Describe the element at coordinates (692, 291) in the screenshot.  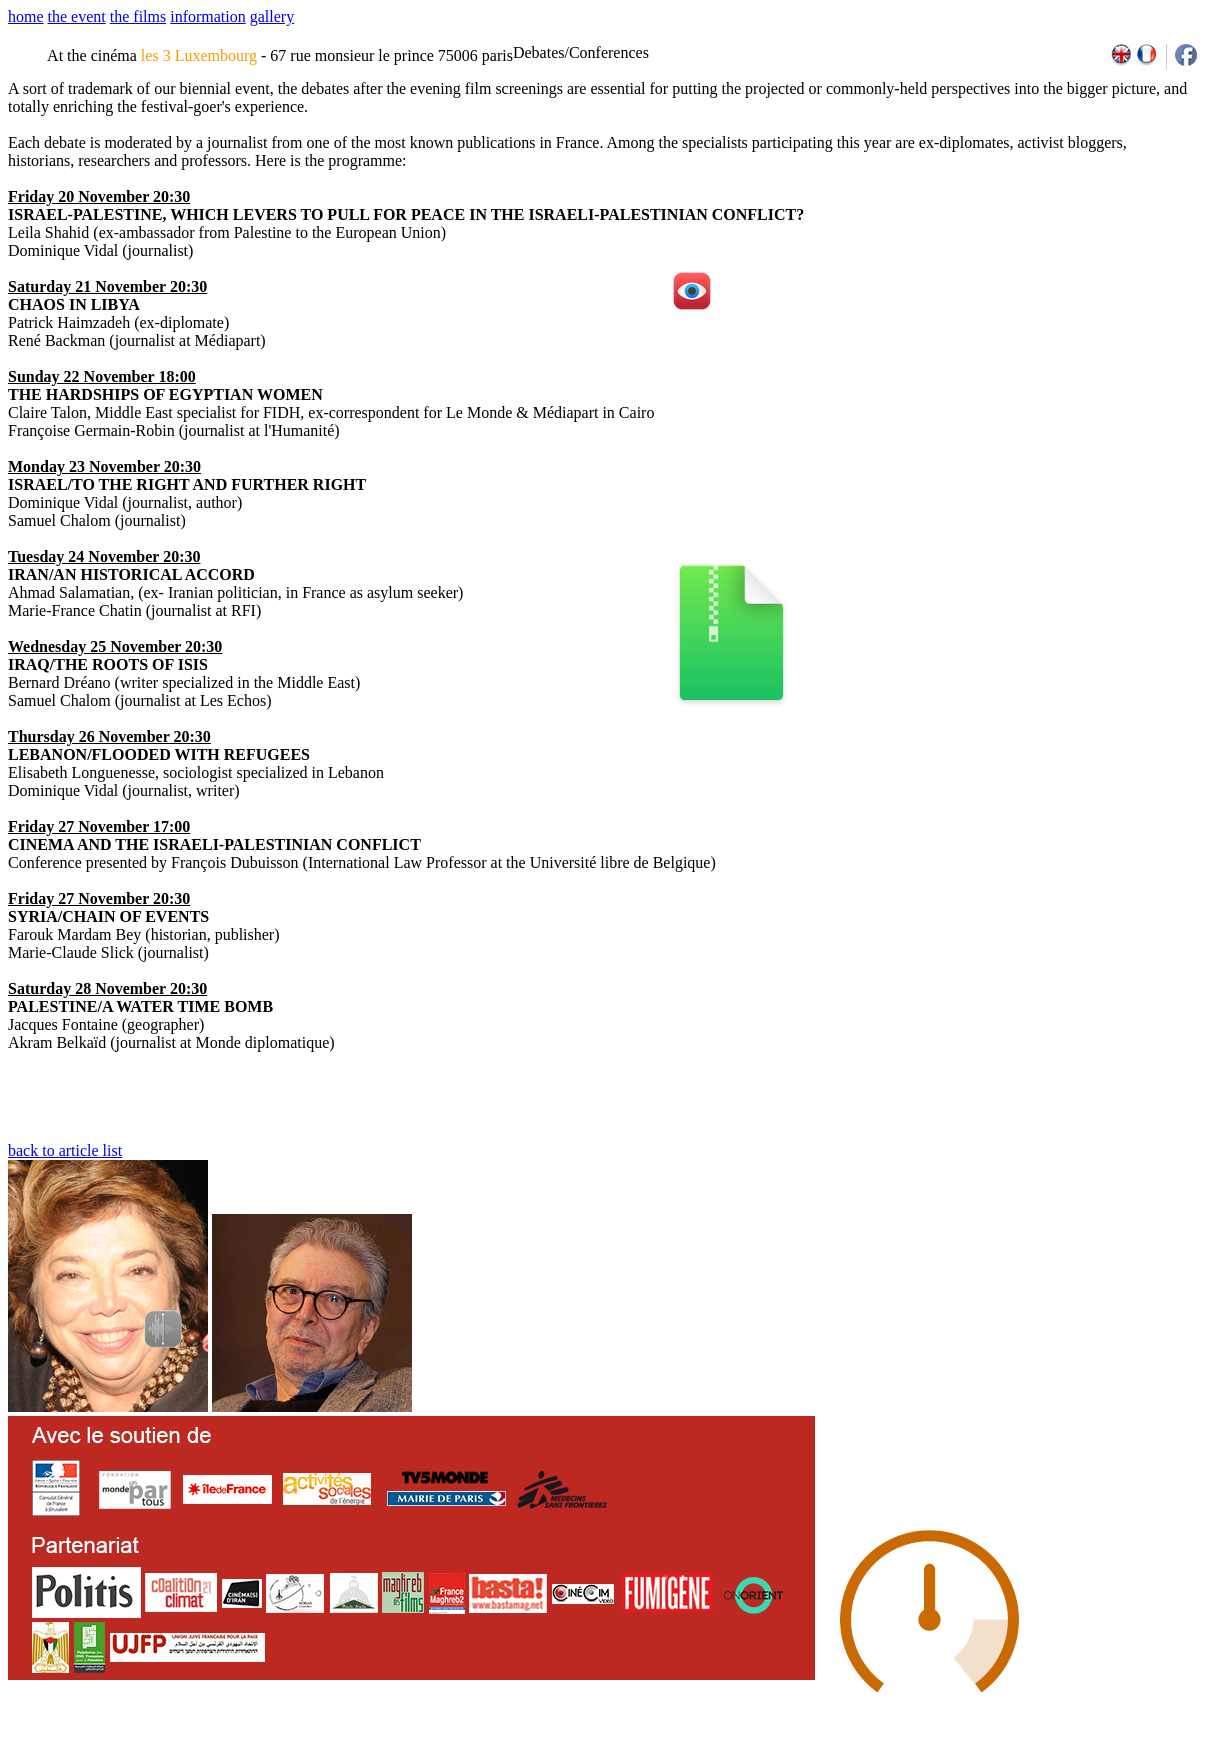
I see `open aegisub subtitle editor` at that location.